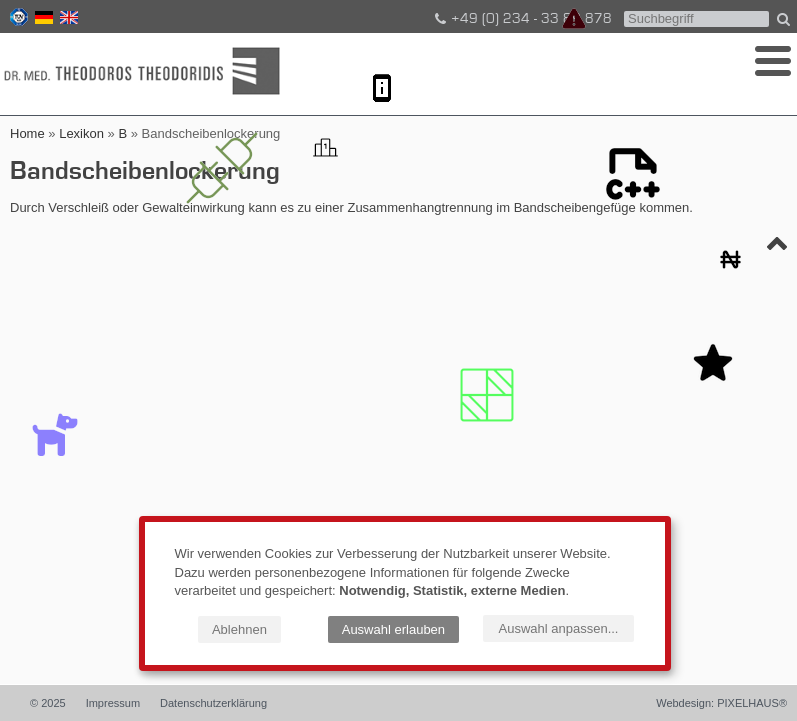 The width and height of the screenshot is (797, 721). Describe the element at coordinates (713, 363) in the screenshot. I see `add item to favorites` at that location.